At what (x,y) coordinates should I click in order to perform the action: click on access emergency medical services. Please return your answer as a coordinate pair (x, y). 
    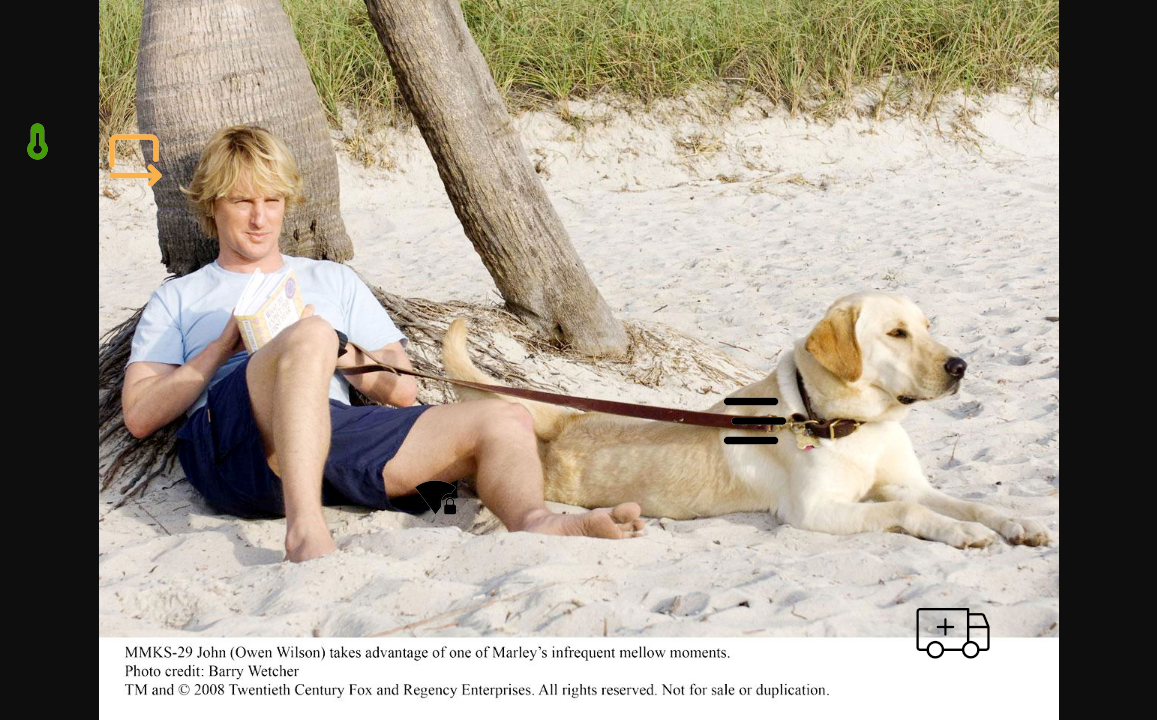
    Looking at the image, I should click on (950, 629).